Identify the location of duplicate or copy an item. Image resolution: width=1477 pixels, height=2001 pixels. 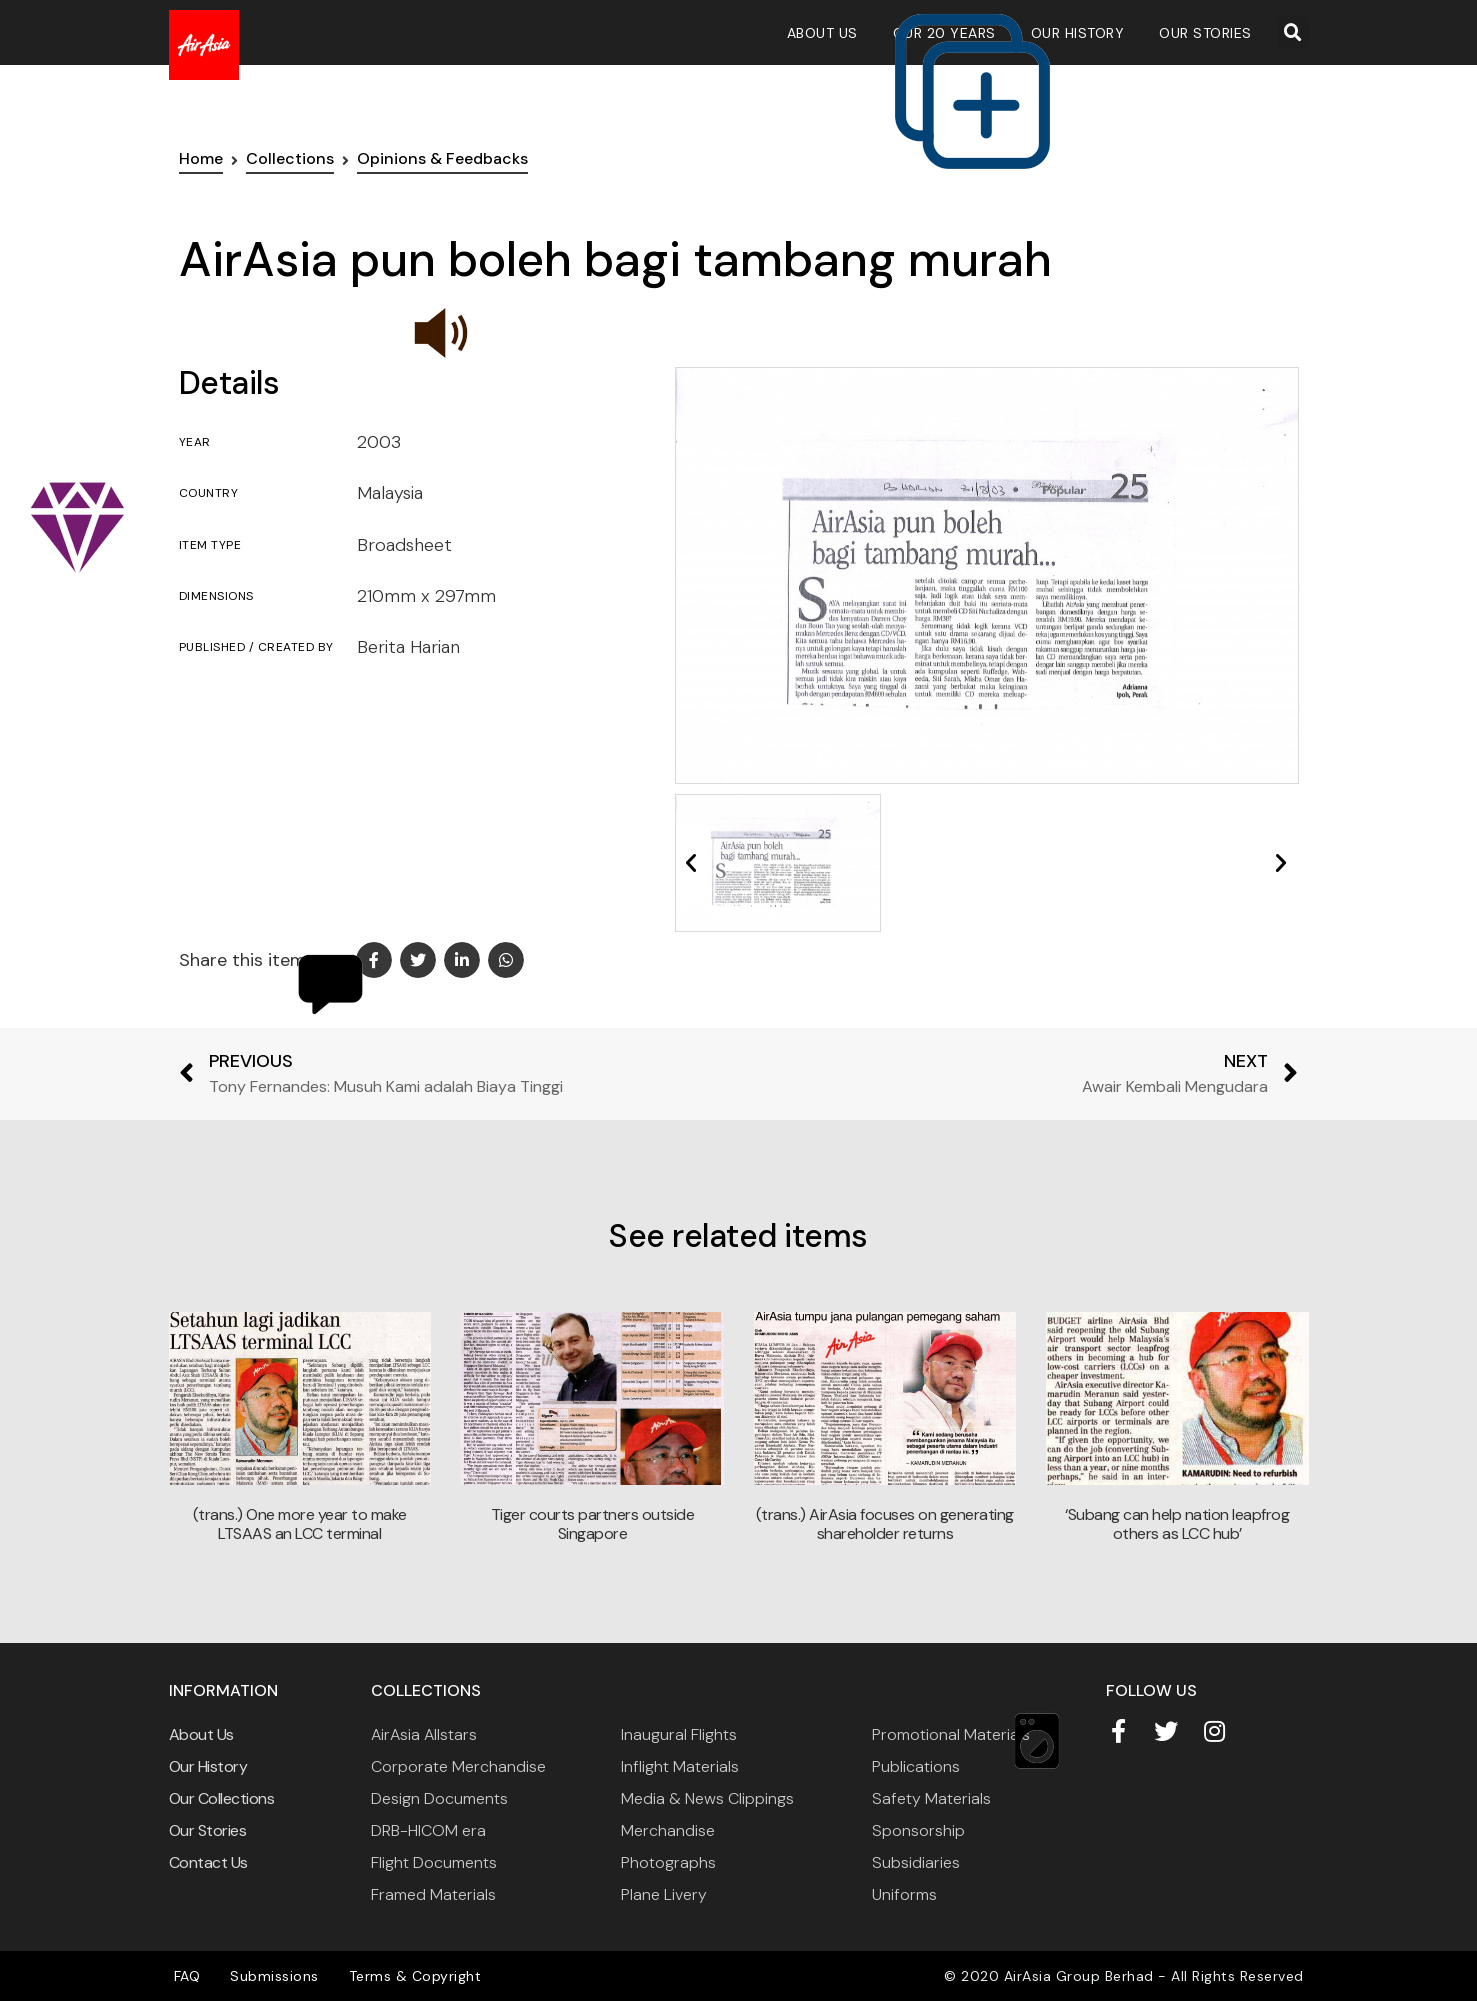
(972, 91).